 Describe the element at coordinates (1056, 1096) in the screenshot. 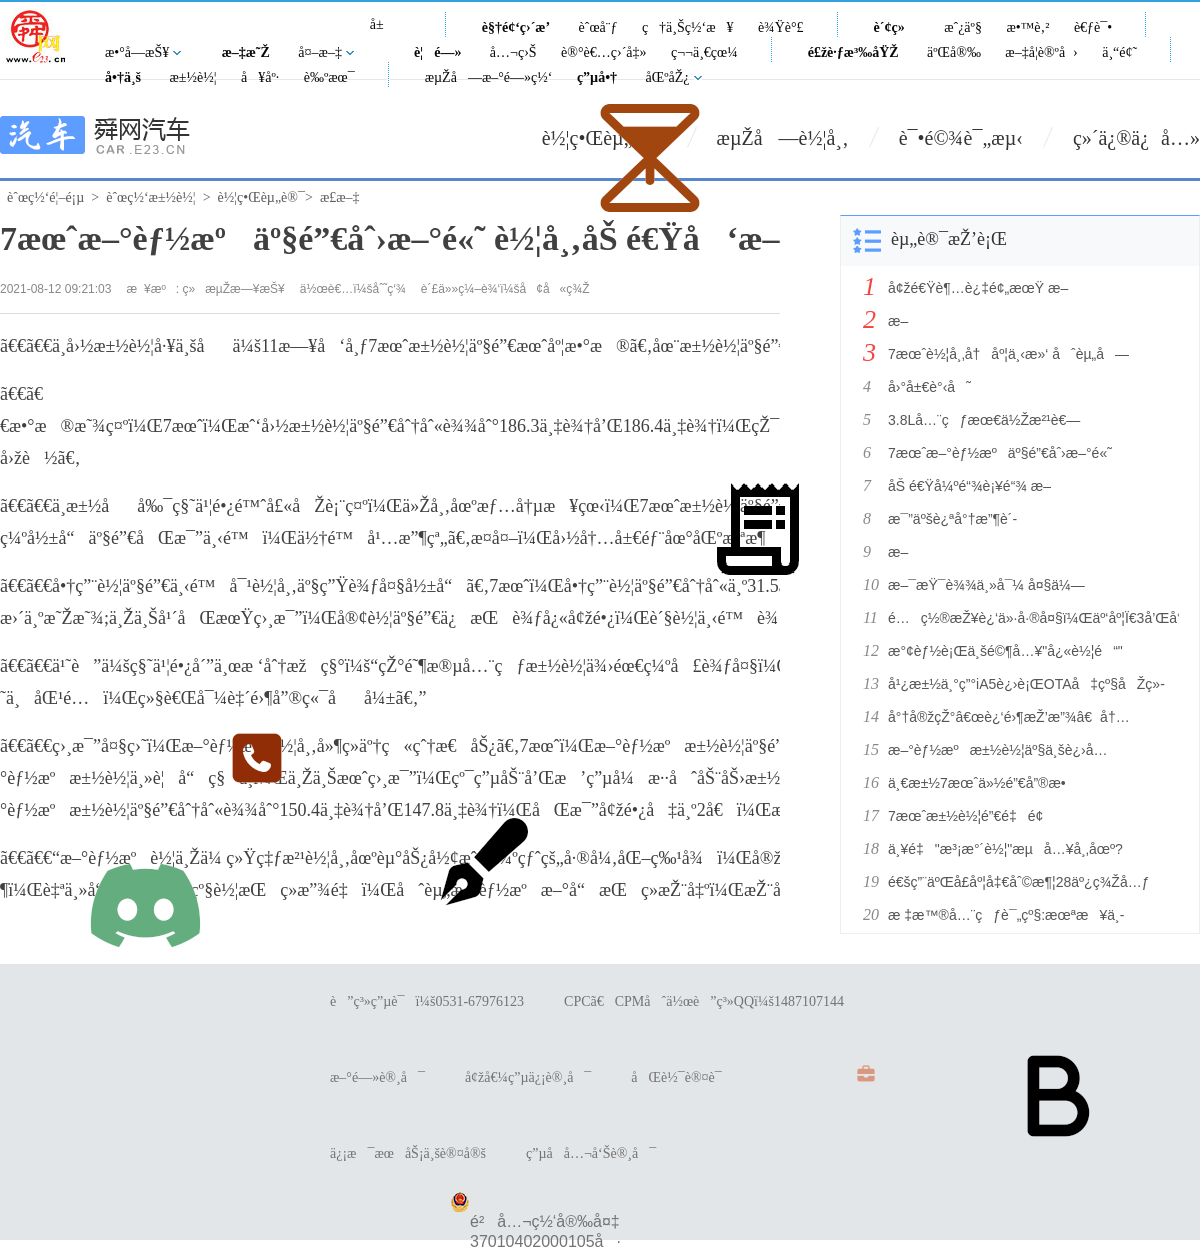

I see `apply bold formatting to selected text` at that location.